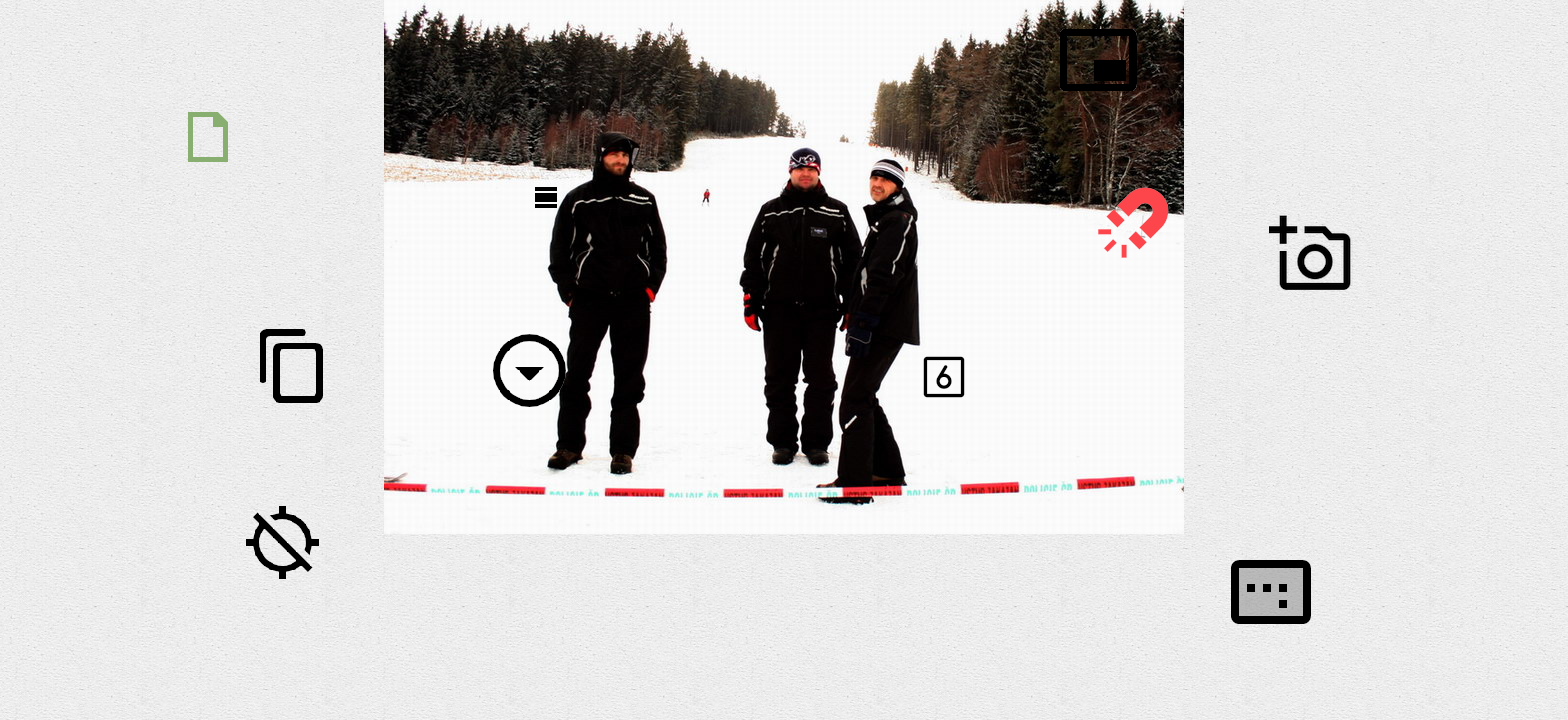 The width and height of the screenshot is (1568, 720). What do you see at coordinates (1271, 592) in the screenshot?
I see `adjust image aspect ratio settings` at bounding box center [1271, 592].